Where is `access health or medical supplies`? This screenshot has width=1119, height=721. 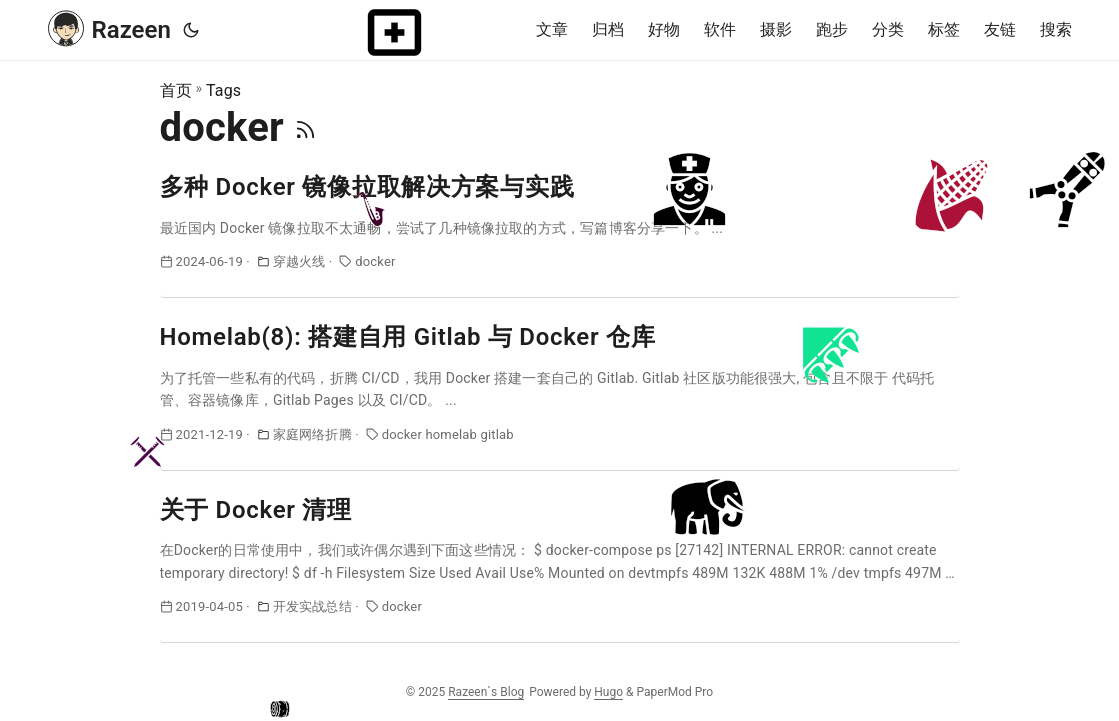 access health or medical supplies is located at coordinates (394, 32).